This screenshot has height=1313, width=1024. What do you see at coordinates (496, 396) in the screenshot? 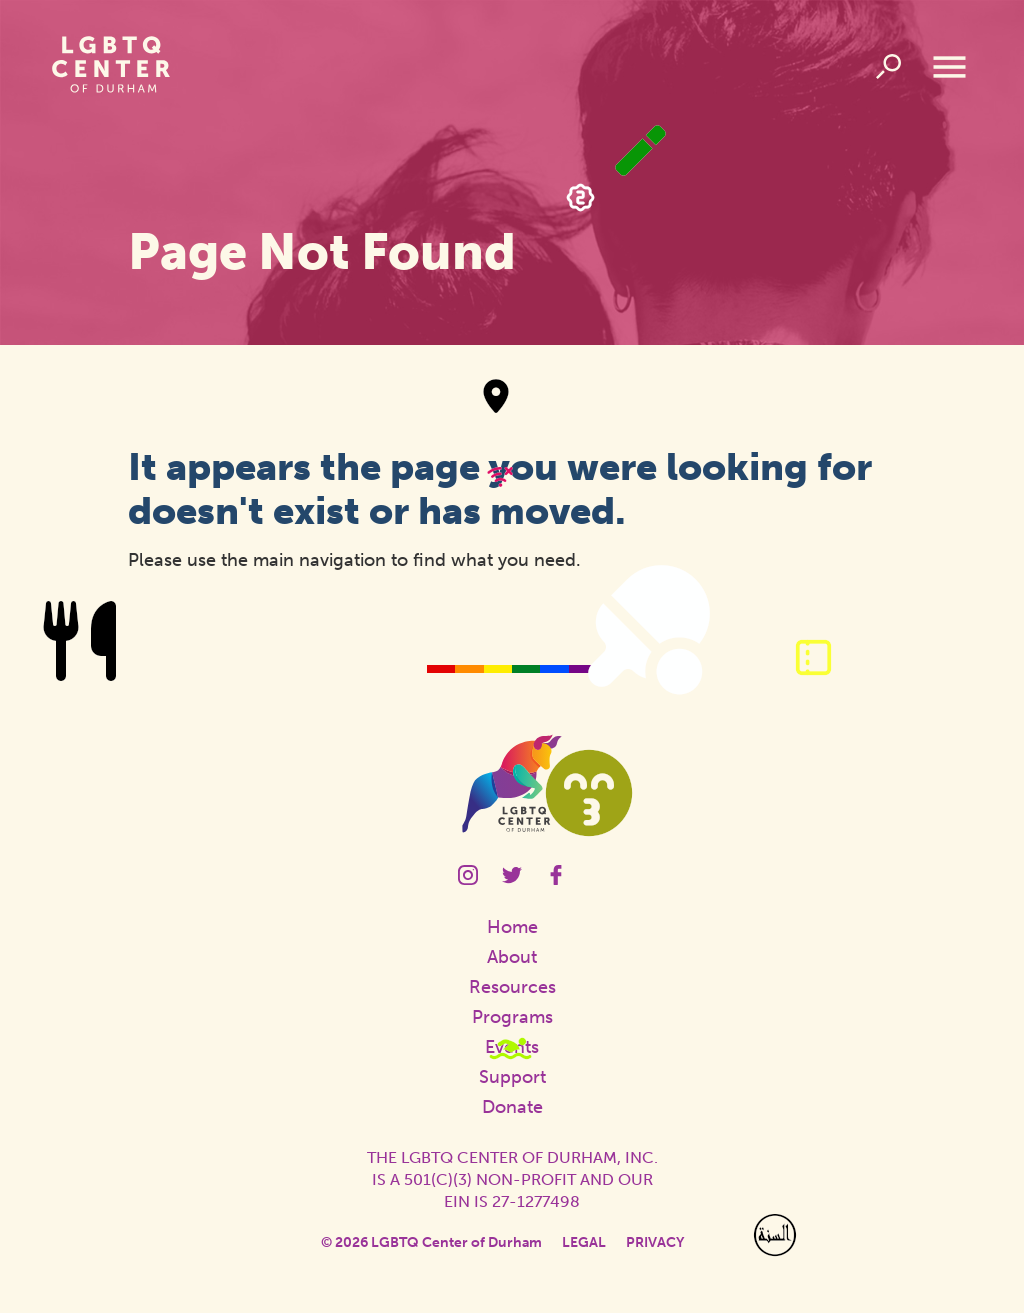
I see `view current location on map` at bounding box center [496, 396].